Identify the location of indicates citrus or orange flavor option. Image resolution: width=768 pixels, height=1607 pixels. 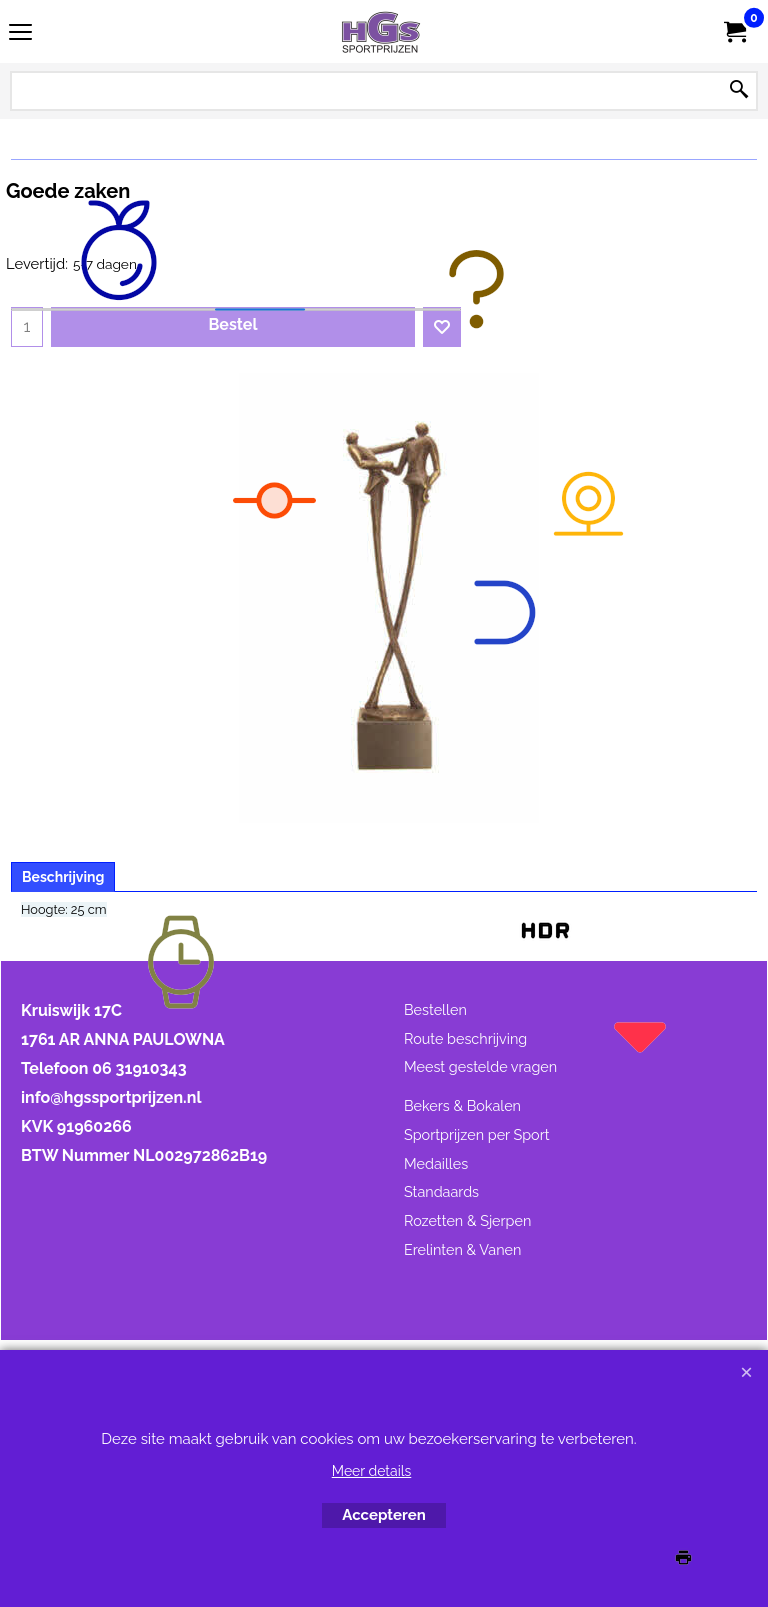
(119, 252).